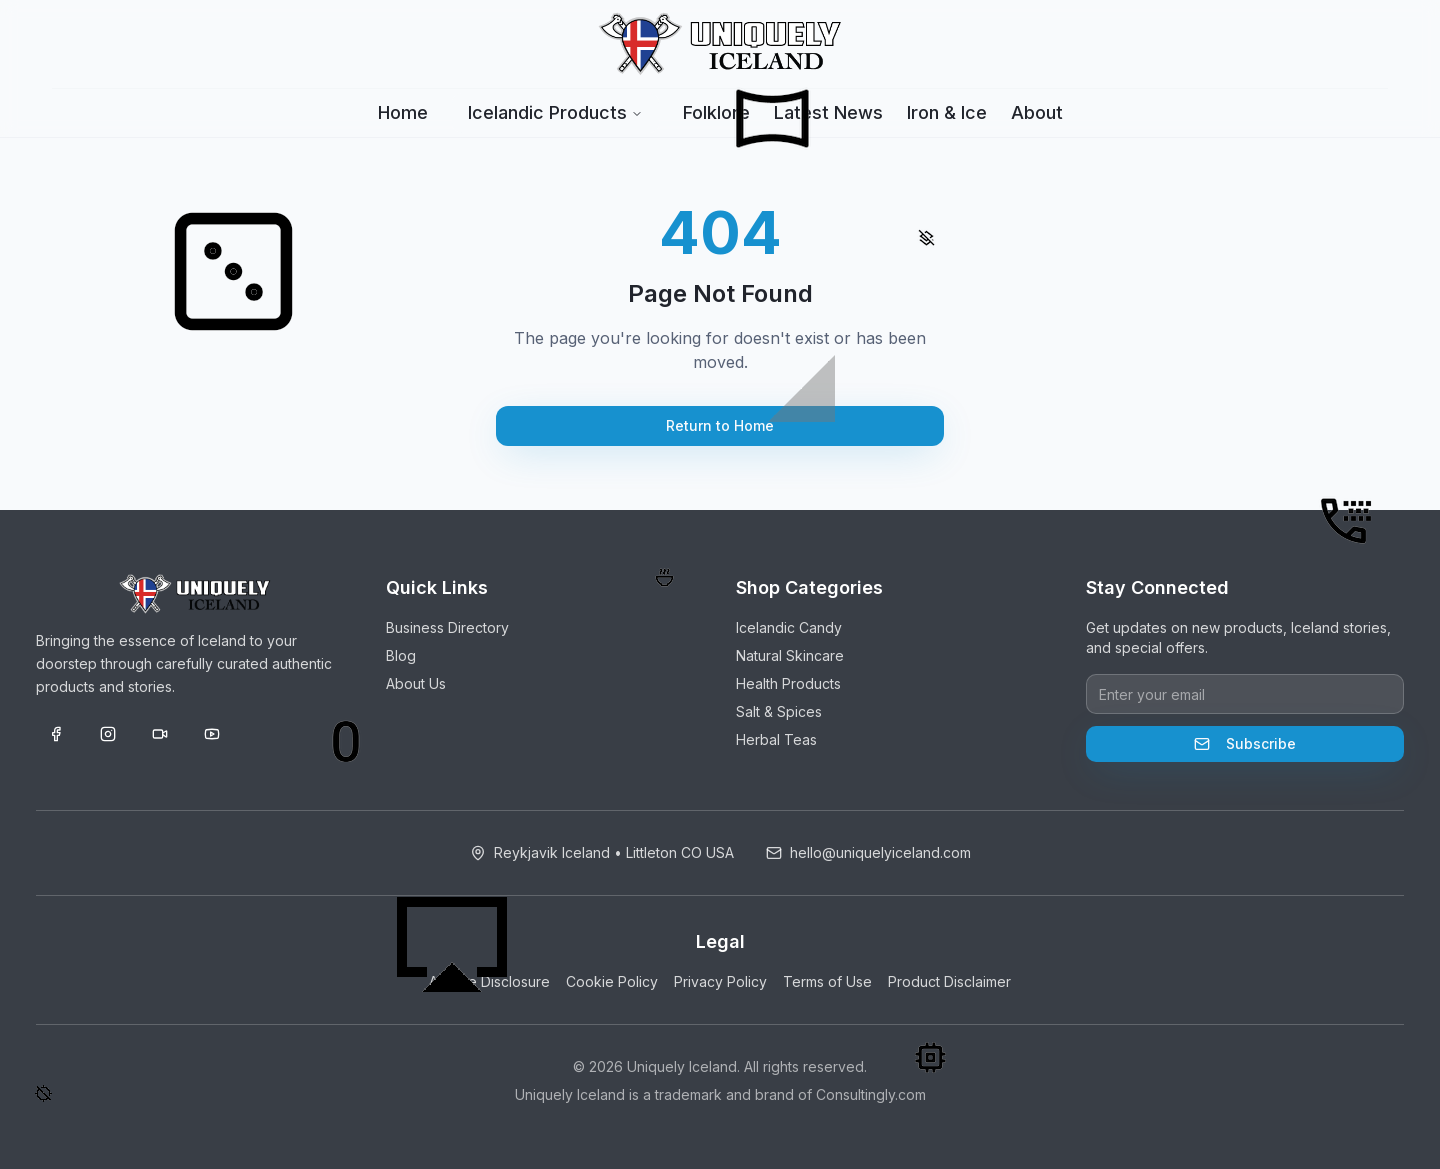 This screenshot has height=1169, width=1440. I want to click on indicates no cellular signal, so click(801, 388).